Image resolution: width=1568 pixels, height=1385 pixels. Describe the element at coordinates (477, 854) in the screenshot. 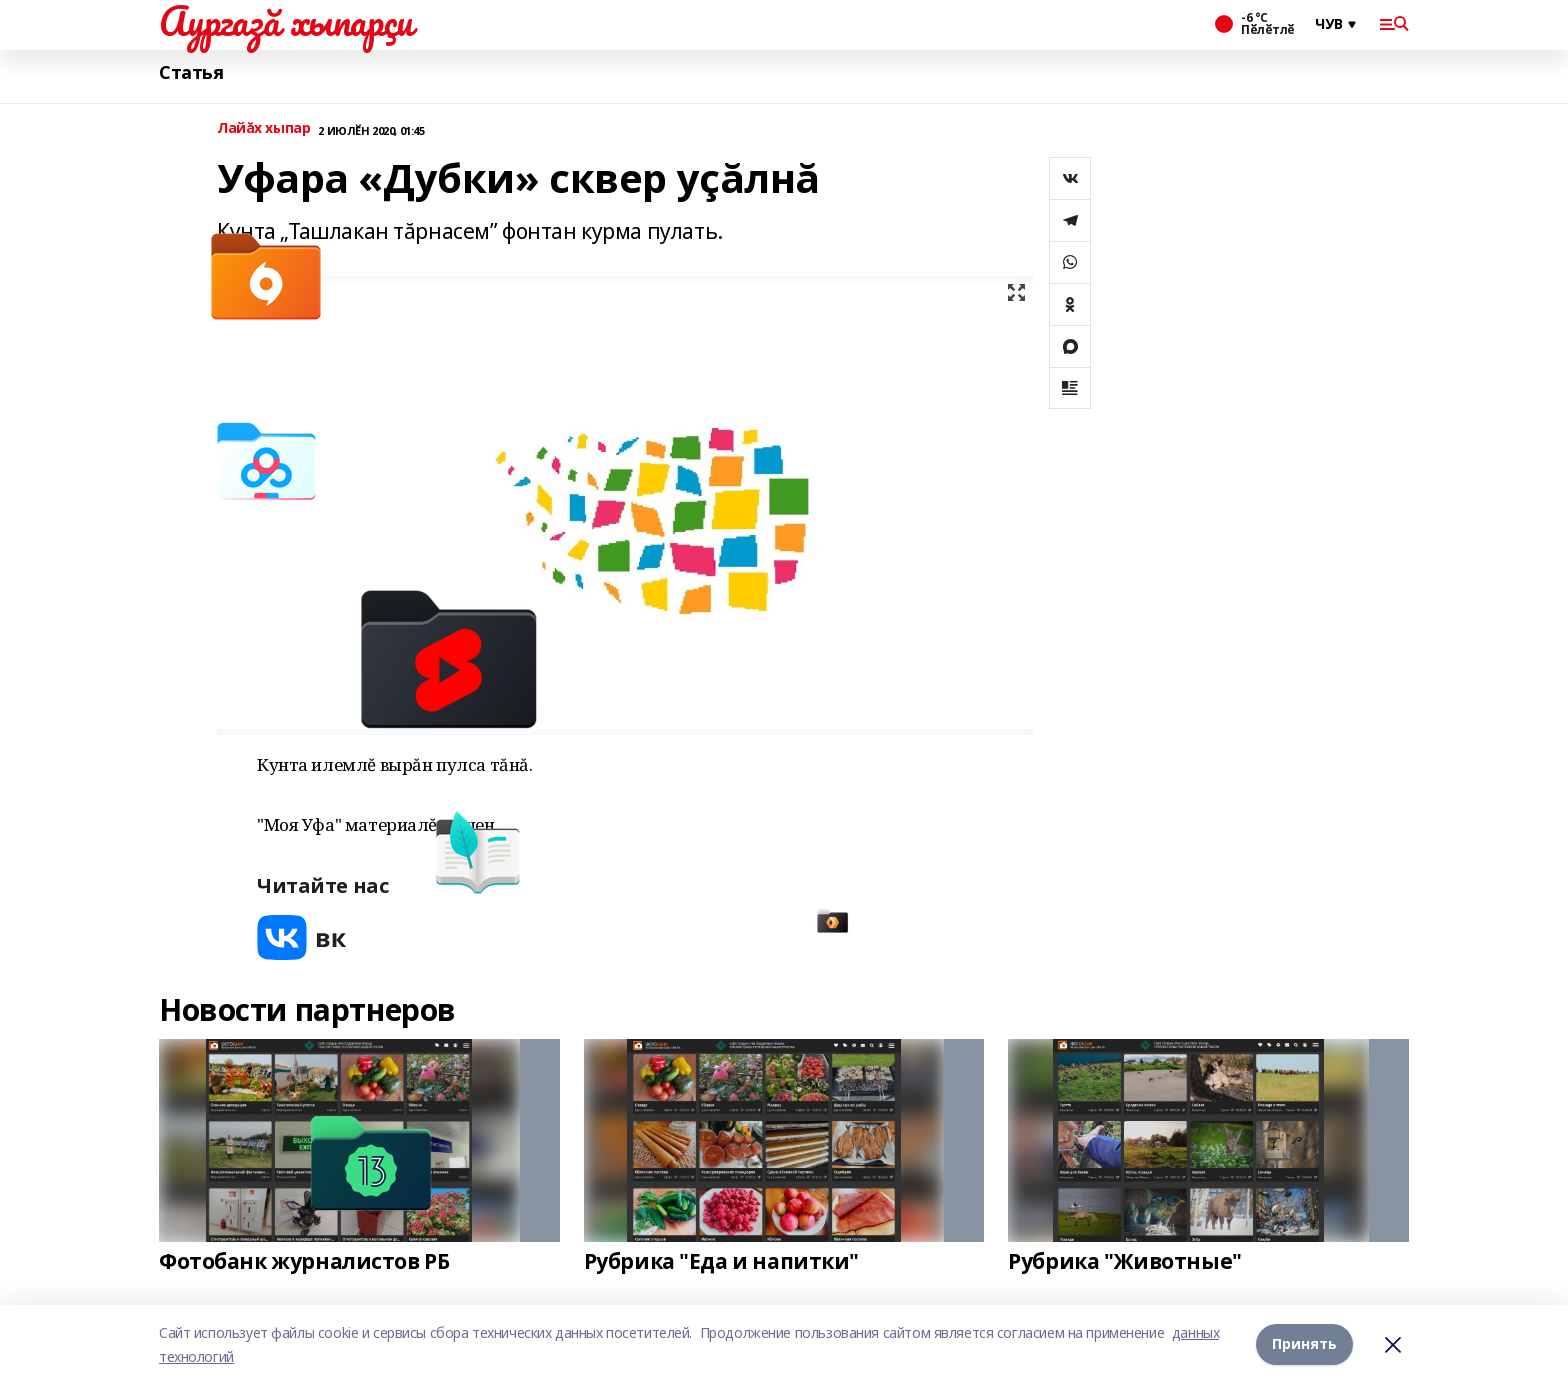

I see `open foliate e-book reader library` at that location.